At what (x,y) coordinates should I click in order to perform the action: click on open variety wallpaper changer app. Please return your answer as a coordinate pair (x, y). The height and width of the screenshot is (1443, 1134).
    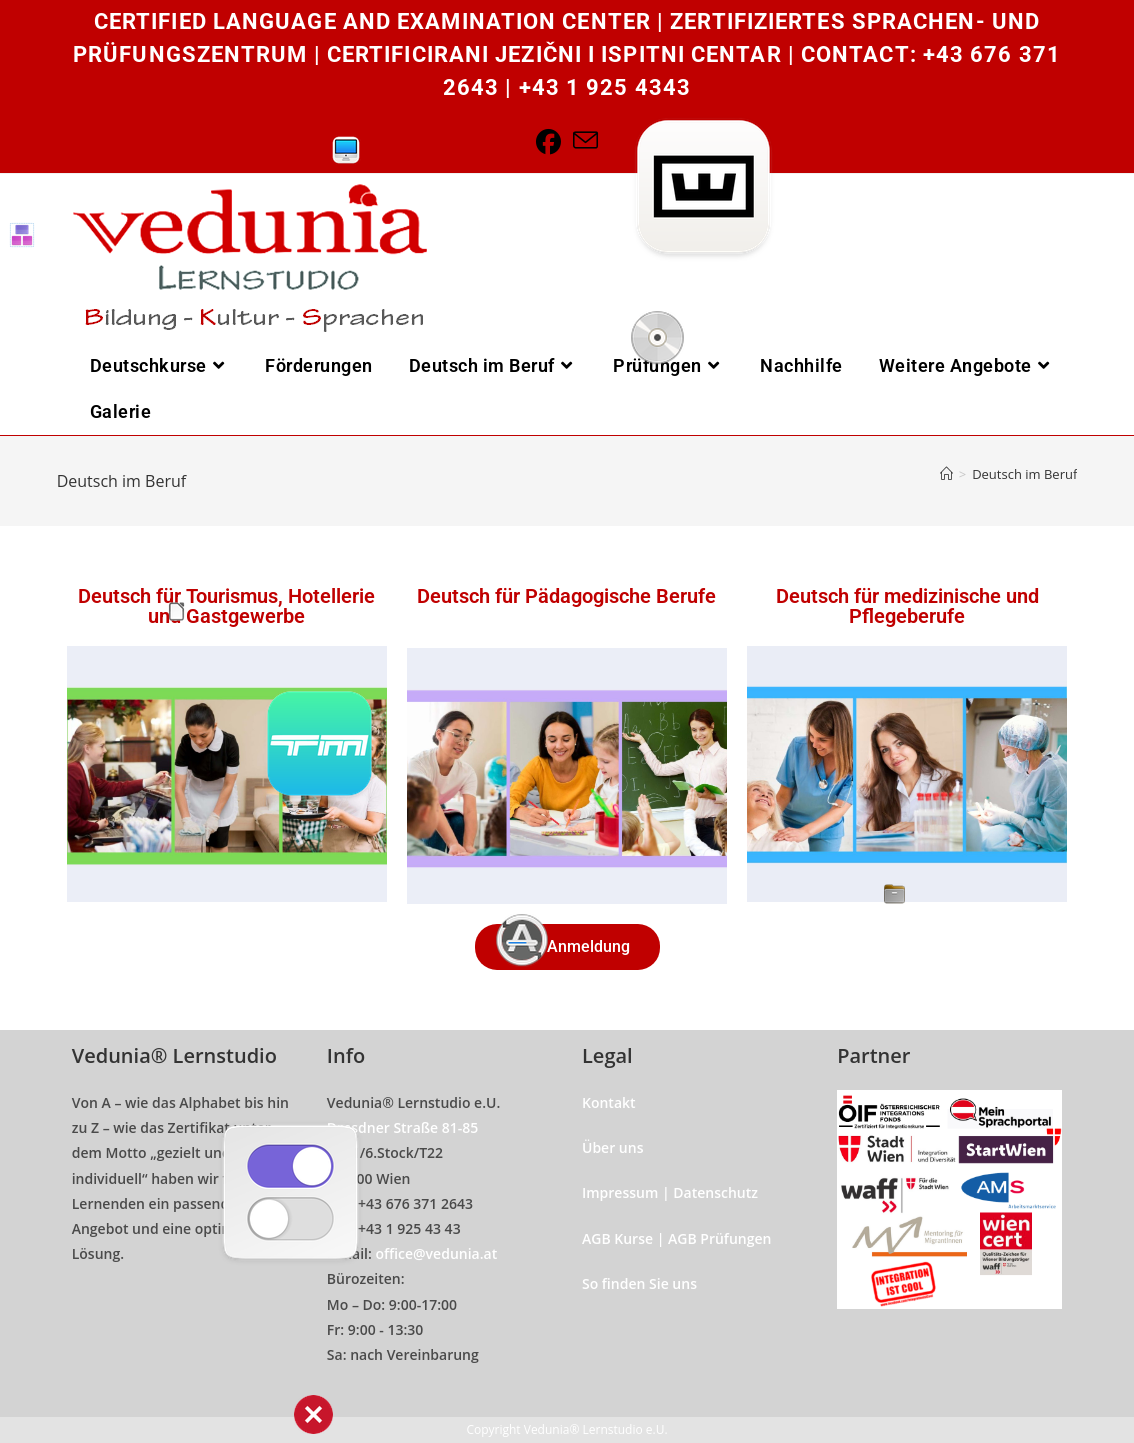
    Looking at the image, I should click on (346, 150).